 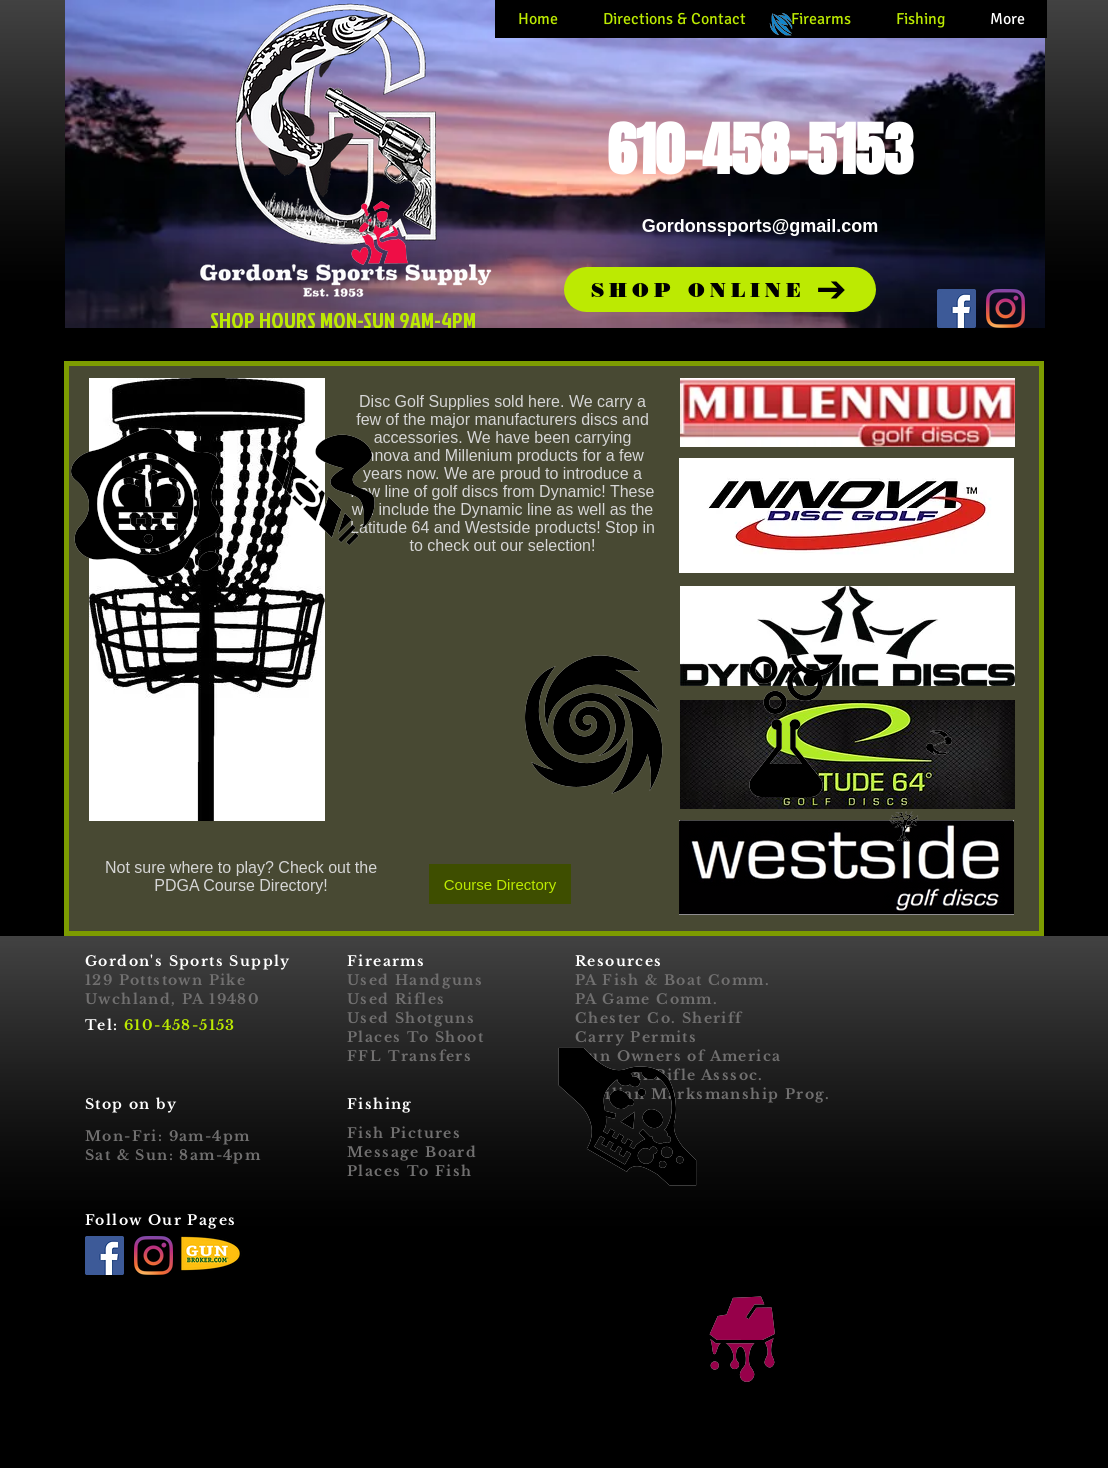 What do you see at coordinates (627, 1116) in the screenshot?
I see `activate disintegrate ability or spell` at bounding box center [627, 1116].